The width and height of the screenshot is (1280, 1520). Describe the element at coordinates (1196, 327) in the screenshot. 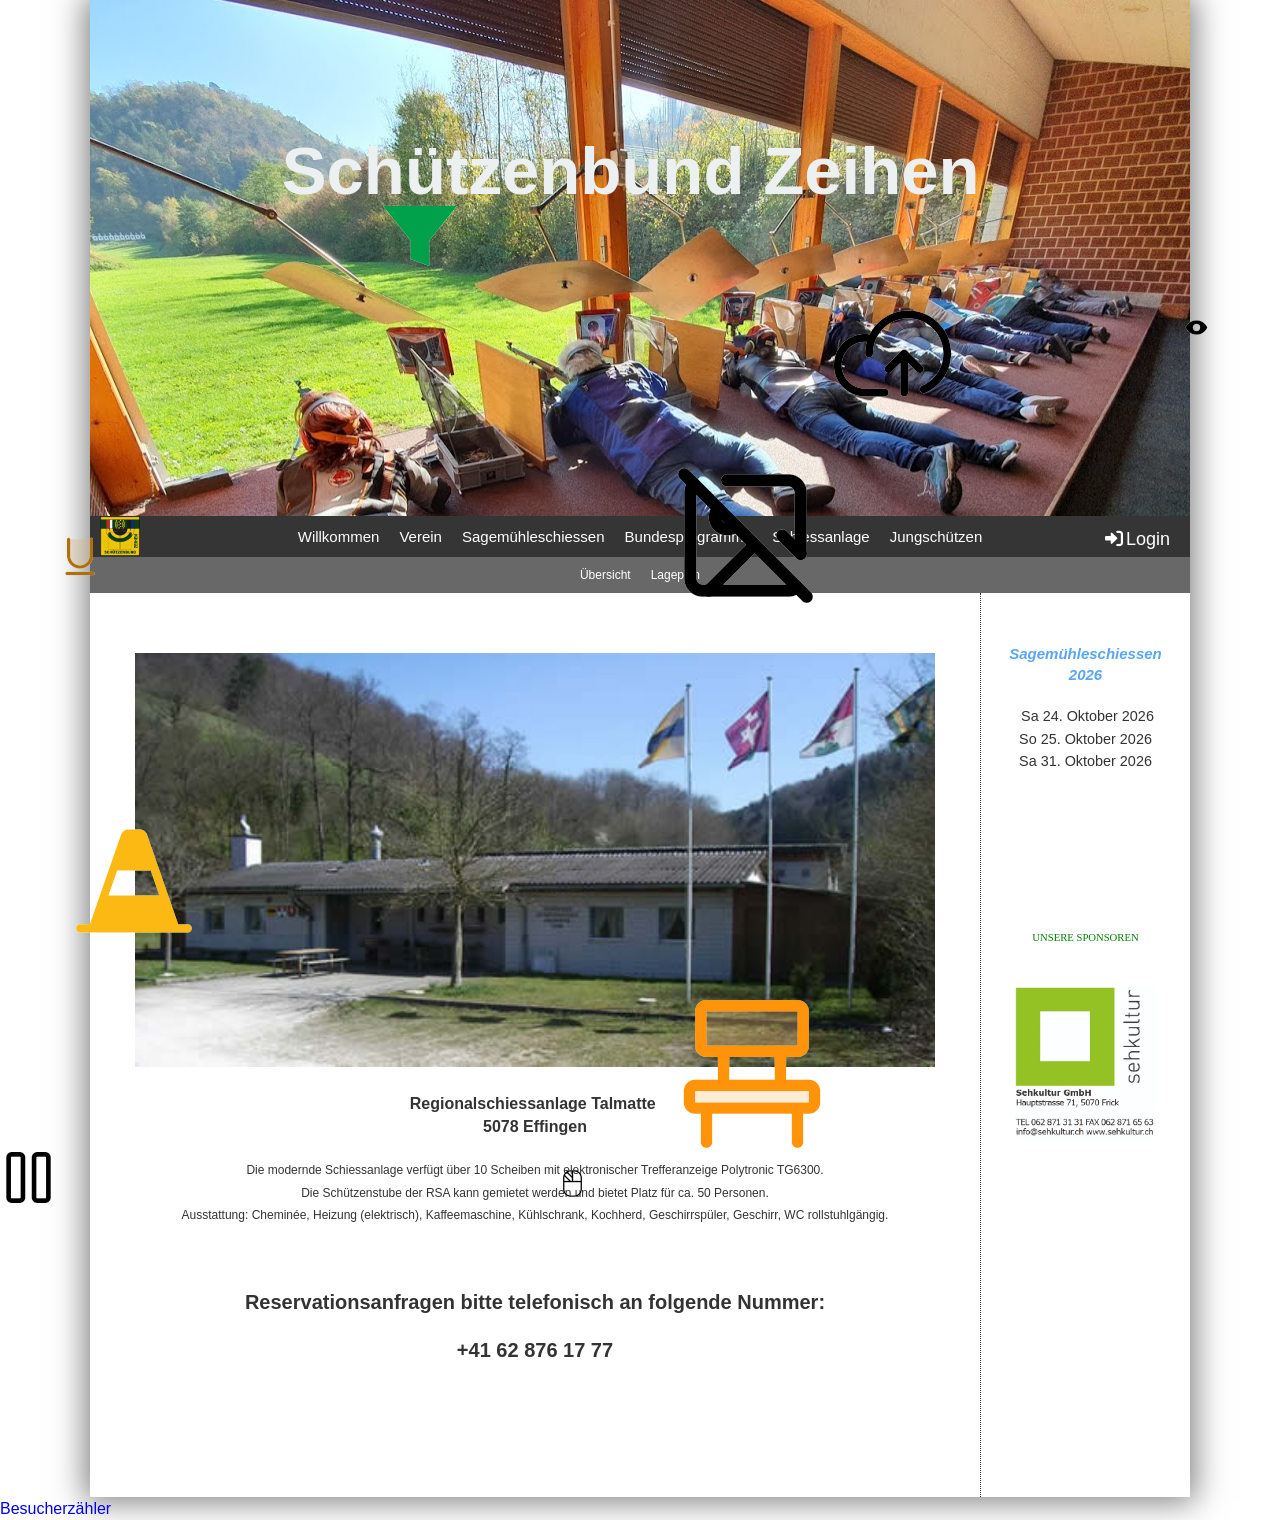

I see `view or preview content` at that location.